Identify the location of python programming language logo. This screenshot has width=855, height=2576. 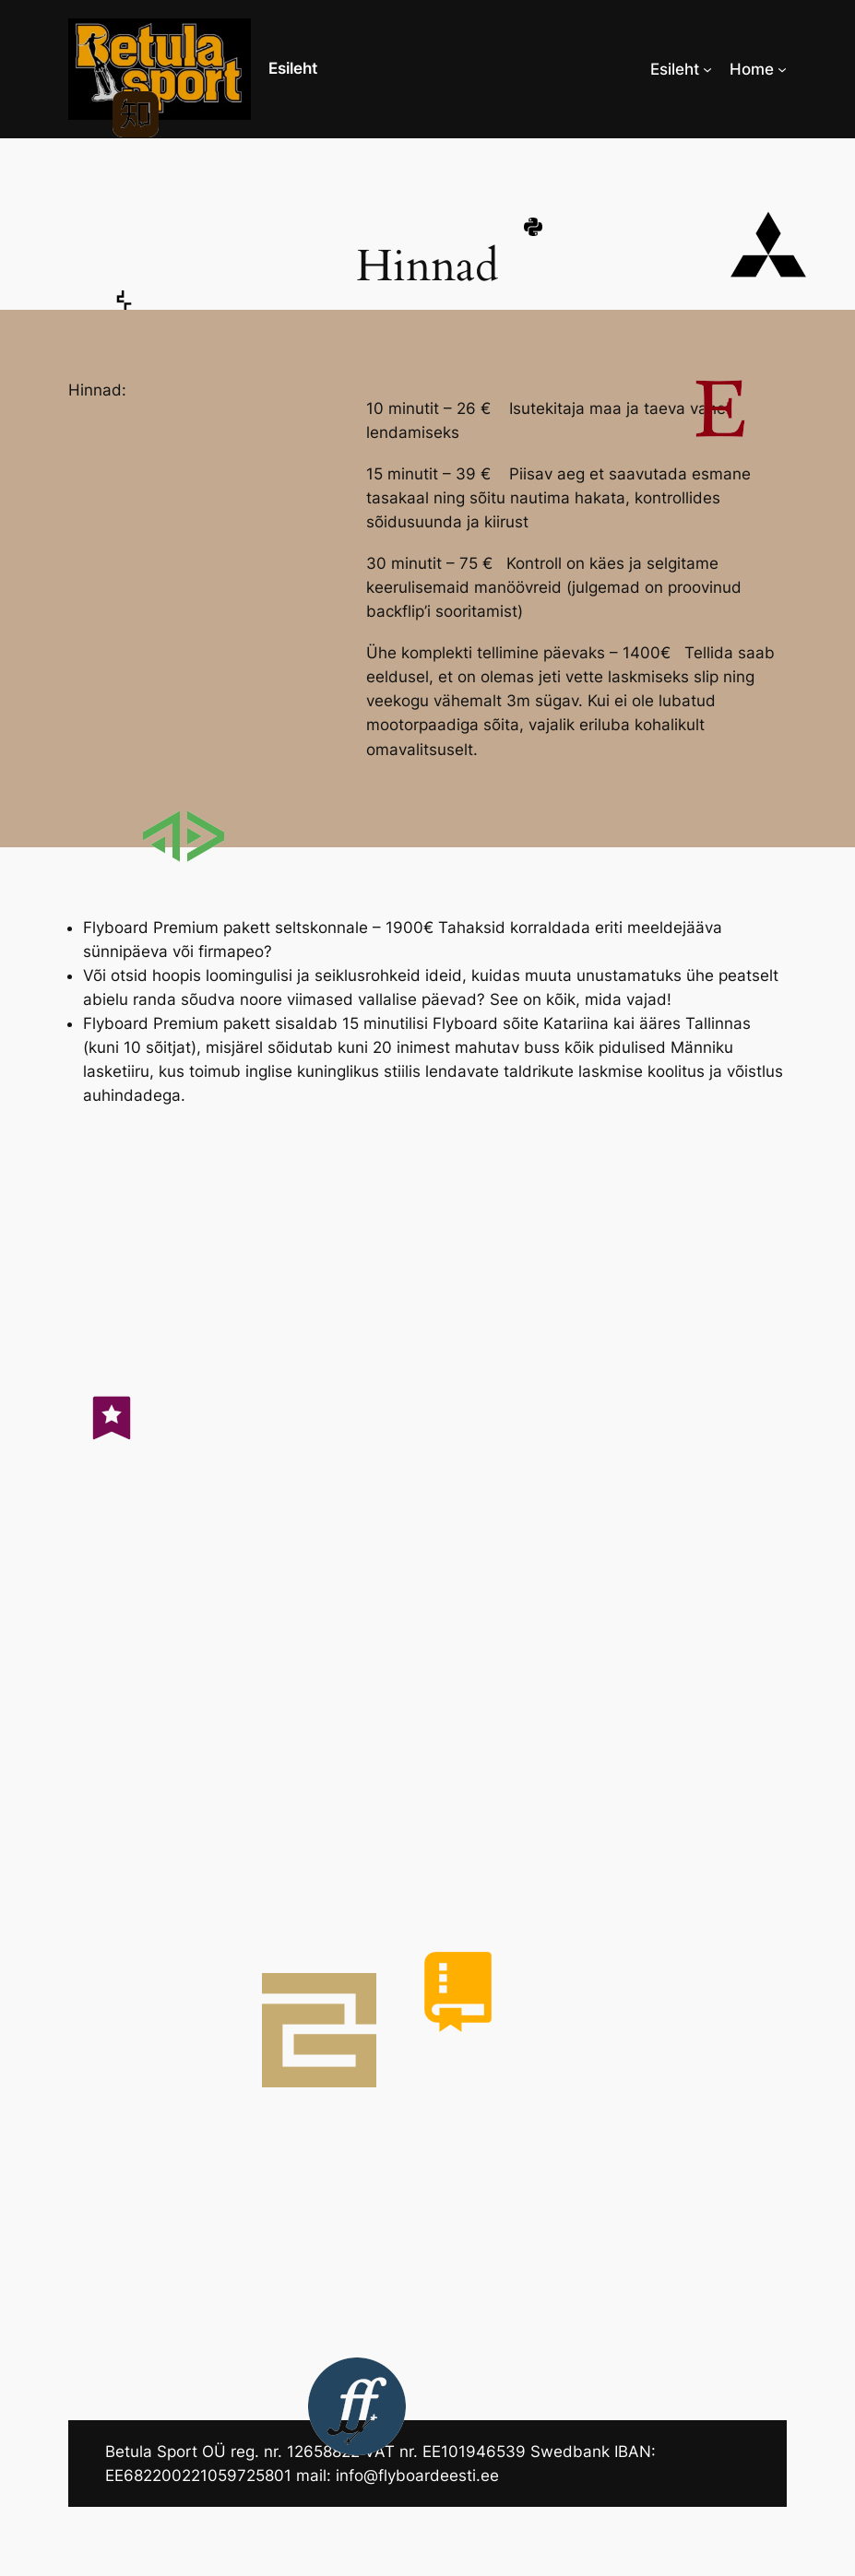
(533, 227).